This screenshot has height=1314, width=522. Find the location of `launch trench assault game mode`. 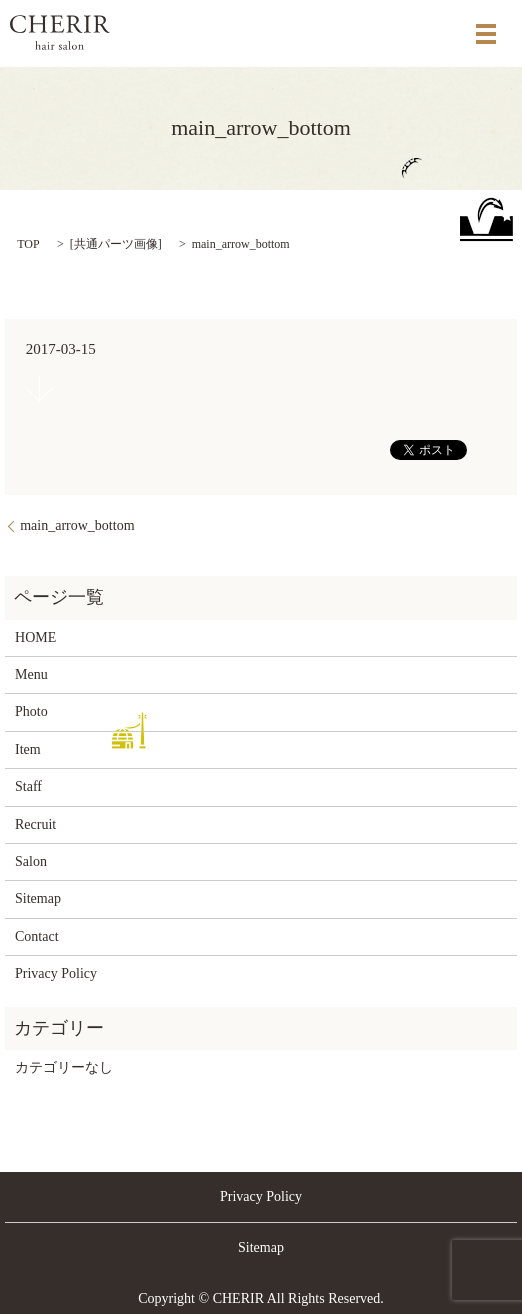

launch trench assault game mode is located at coordinates (486, 215).